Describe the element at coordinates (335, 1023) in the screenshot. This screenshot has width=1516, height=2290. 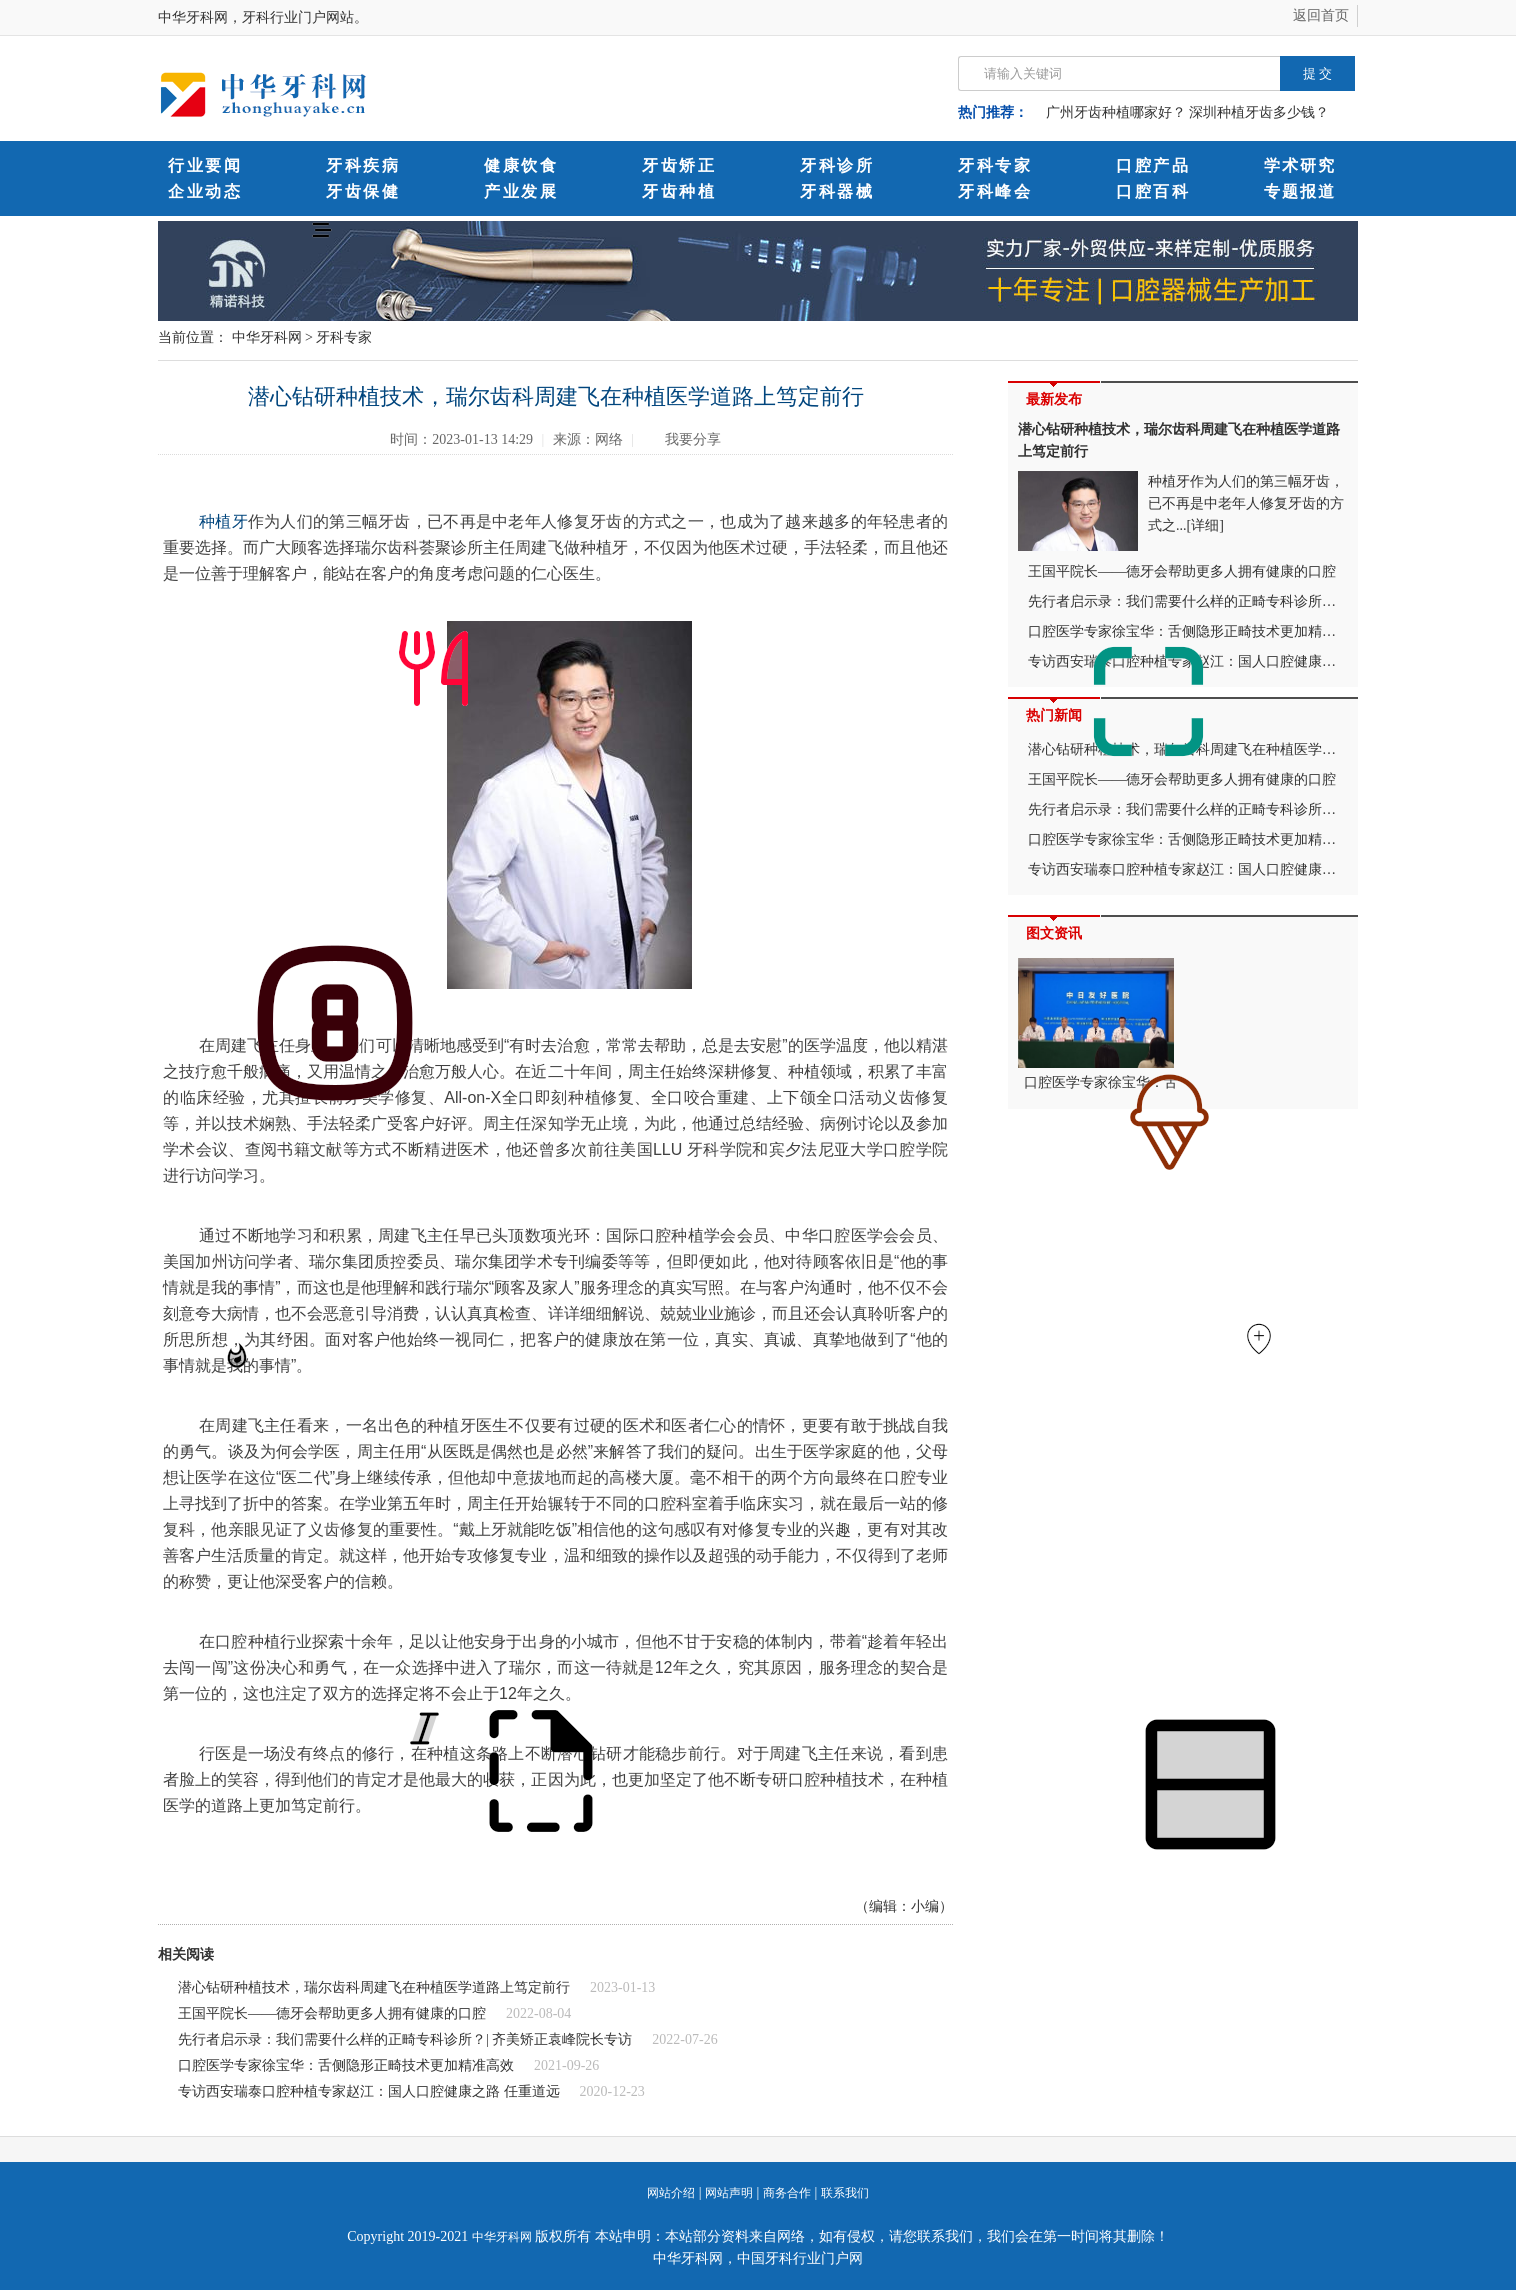
I see `indicates item number 8 in a list or sequence` at that location.